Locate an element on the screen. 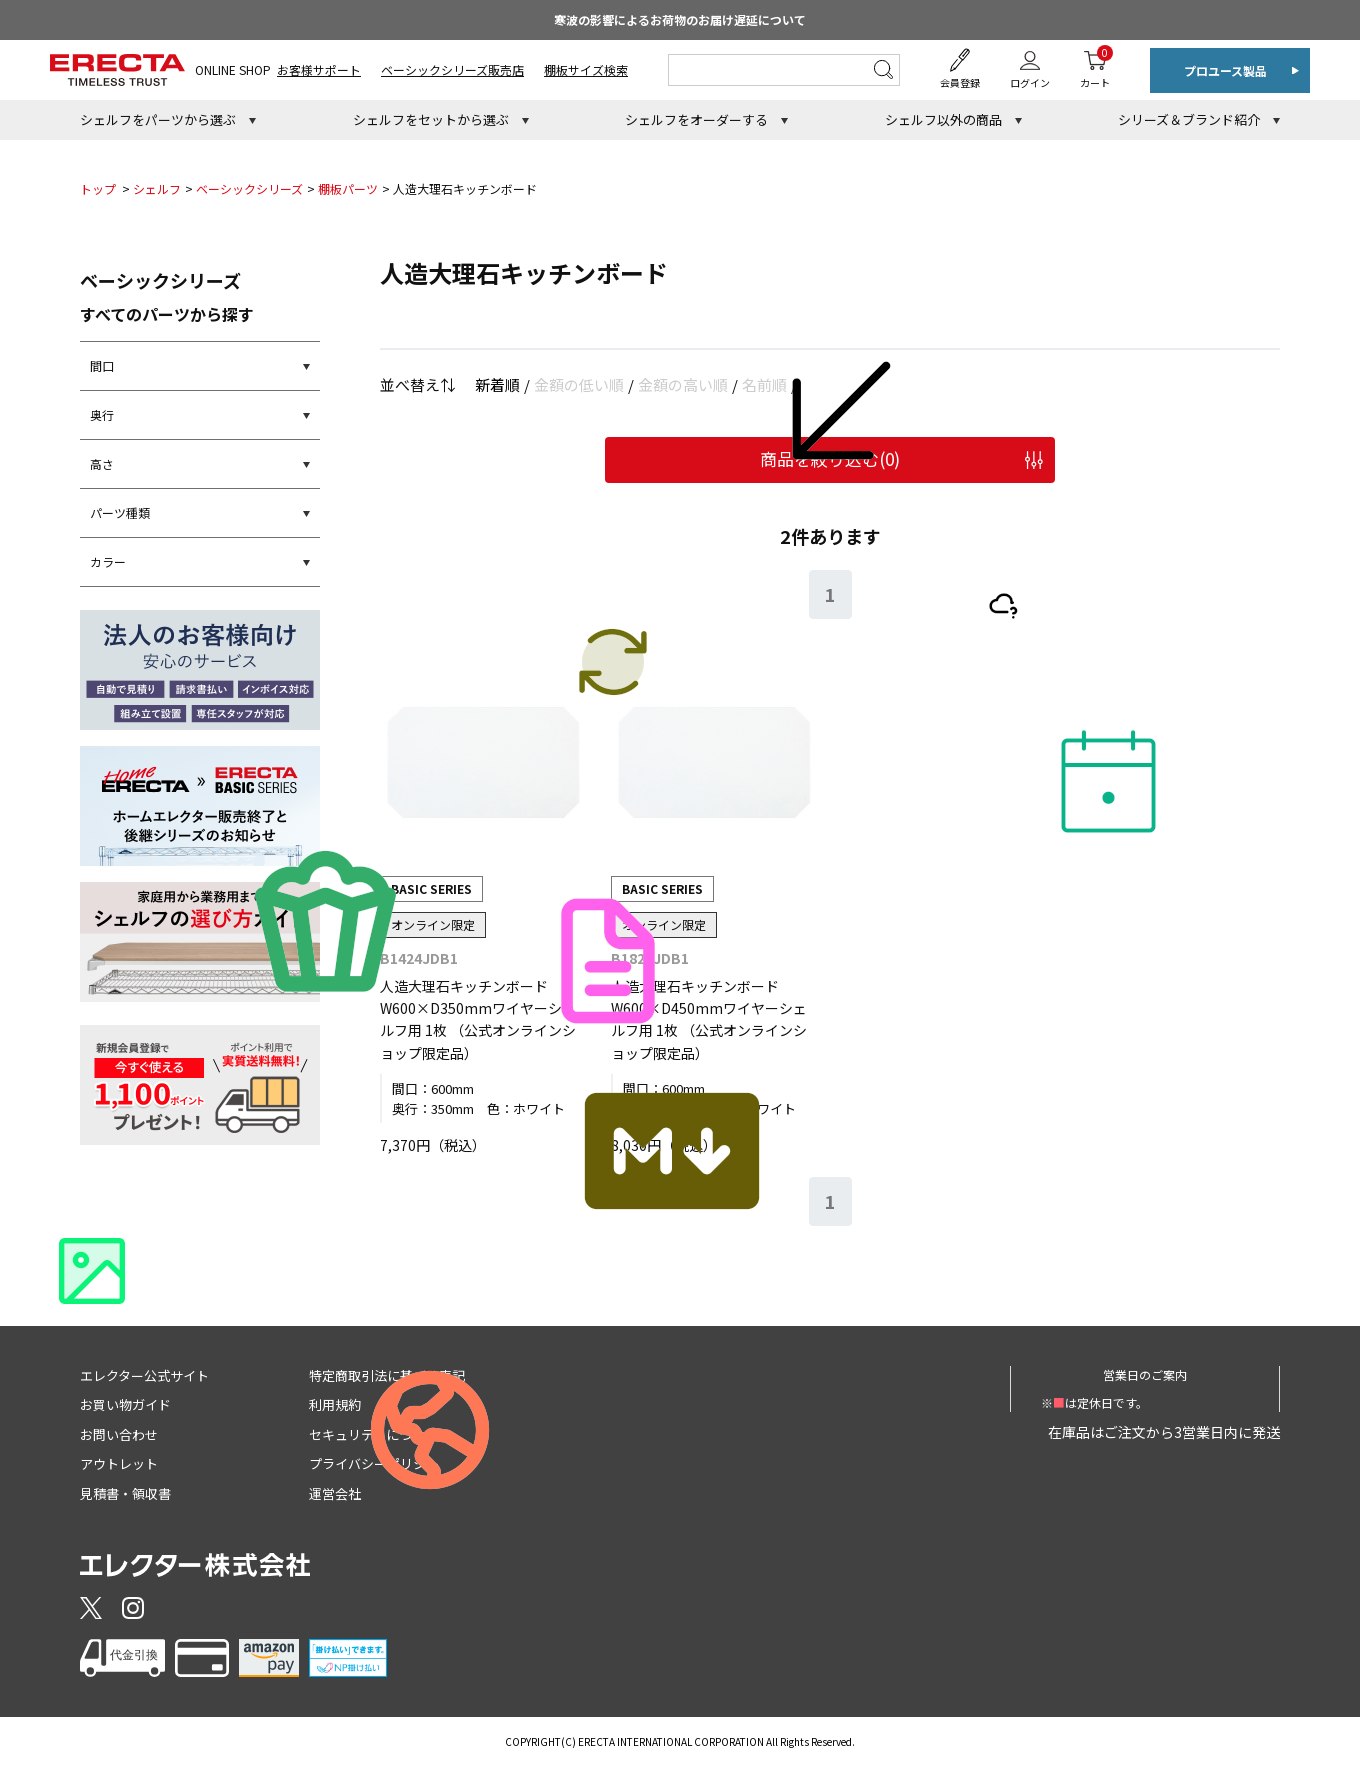  switch to western hemisphere or Americas region is located at coordinates (430, 1430).